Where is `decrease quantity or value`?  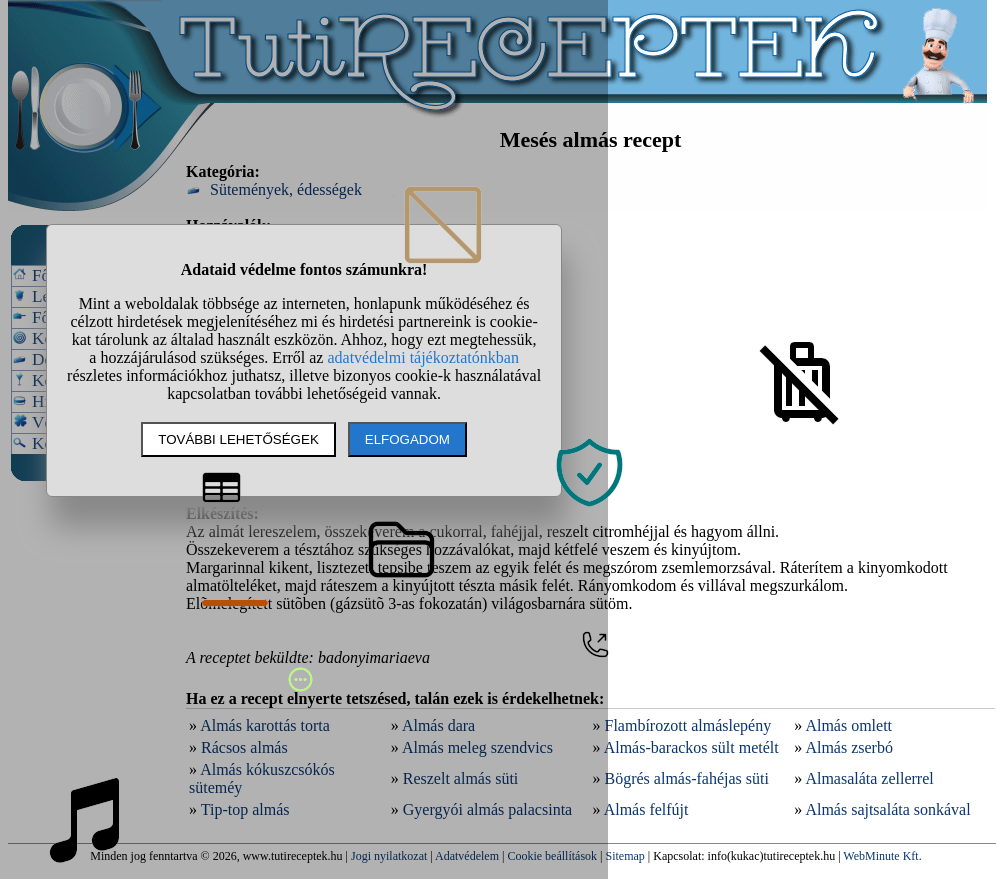
decrease quantity or value is located at coordinates (235, 603).